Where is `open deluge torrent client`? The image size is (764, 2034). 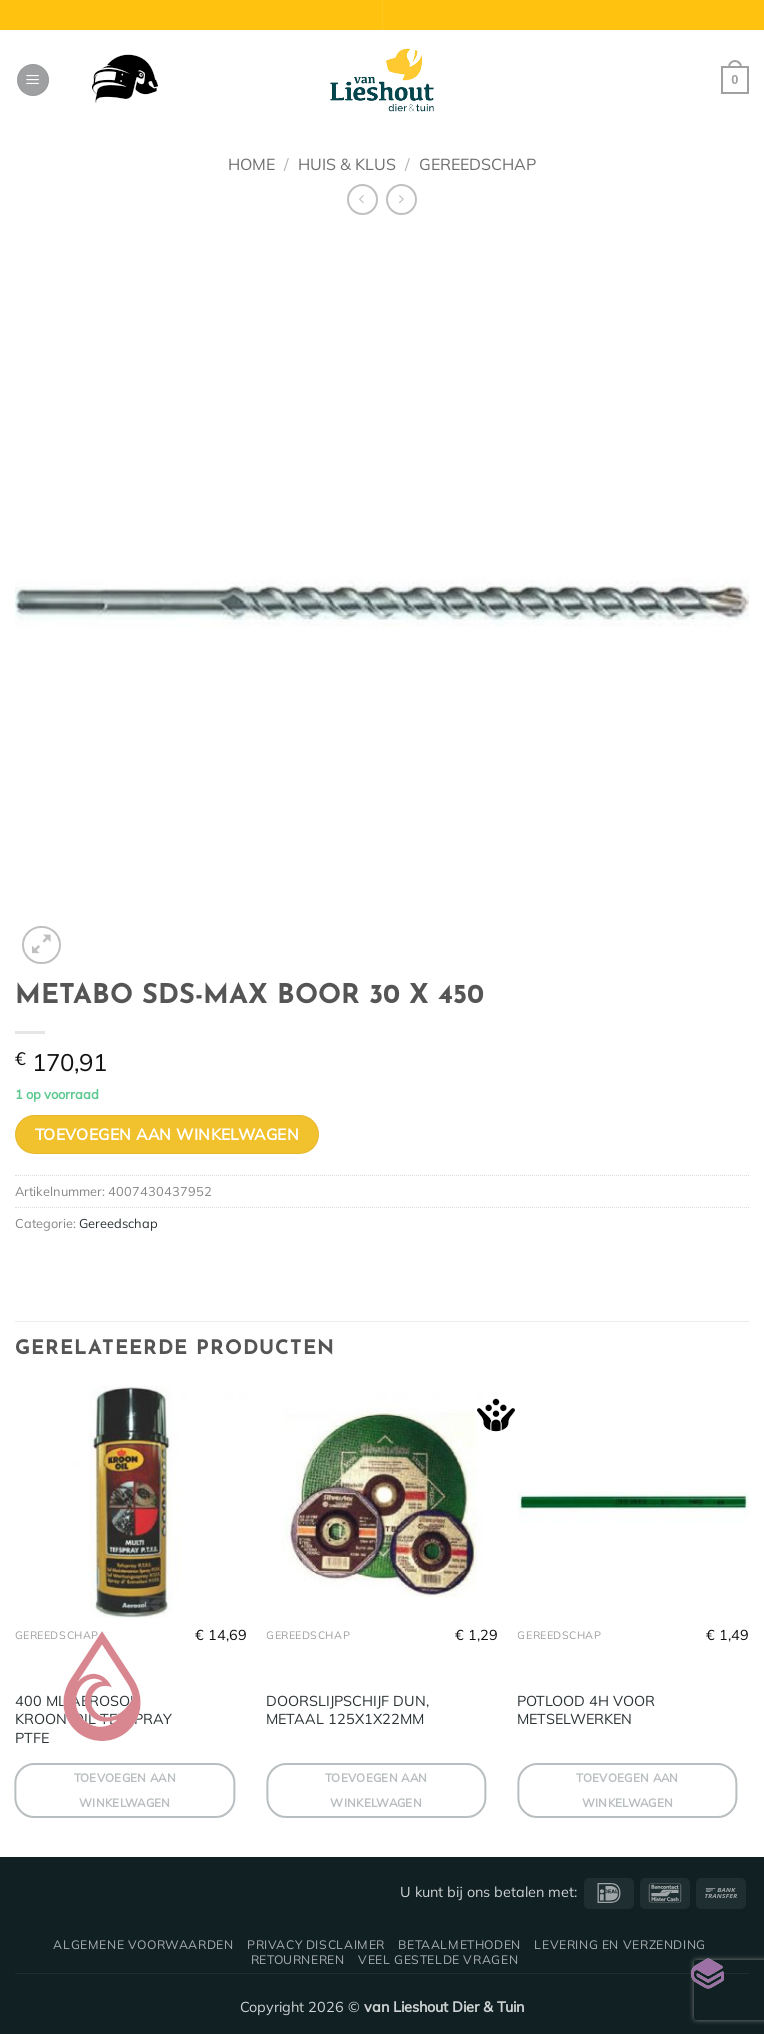
open deluge torrent client is located at coordinates (102, 1686).